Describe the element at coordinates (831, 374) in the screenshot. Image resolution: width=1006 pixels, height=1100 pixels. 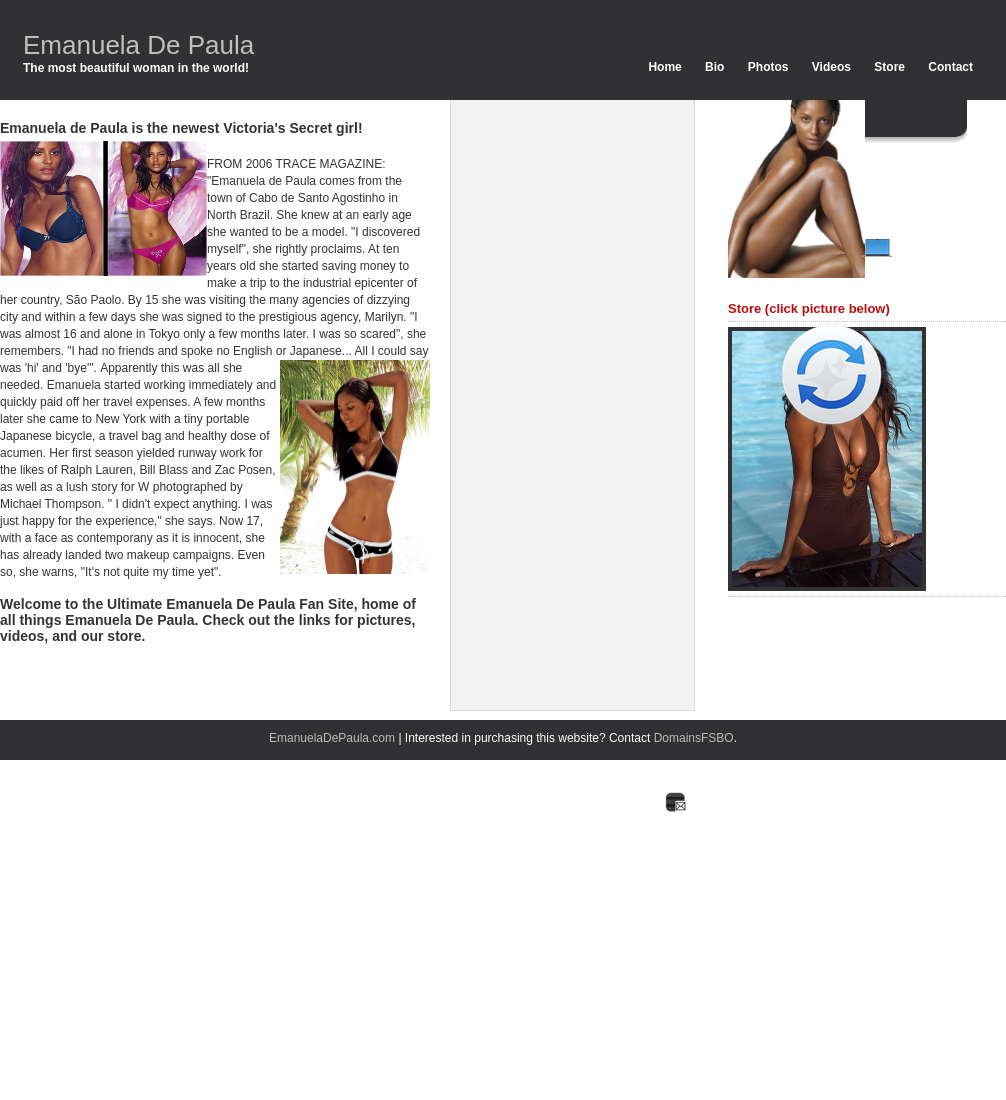
I see `check for application updates` at that location.